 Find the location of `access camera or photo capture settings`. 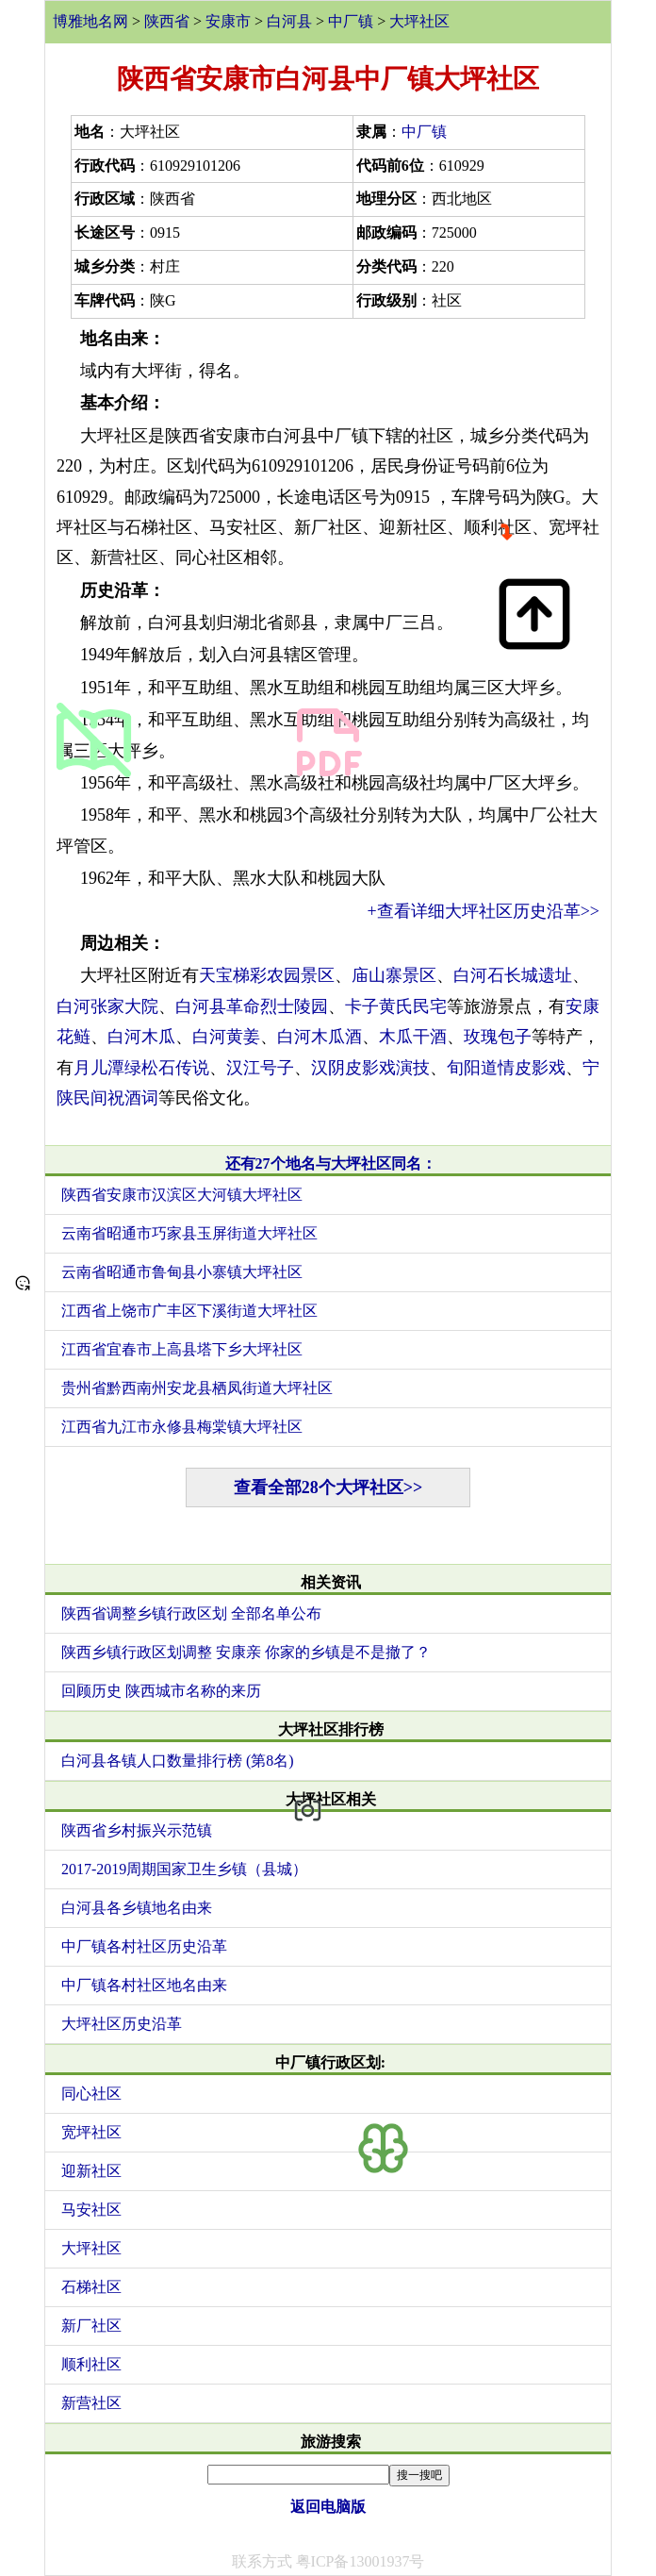

access camera or photo capture settings is located at coordinates (307, 1810).